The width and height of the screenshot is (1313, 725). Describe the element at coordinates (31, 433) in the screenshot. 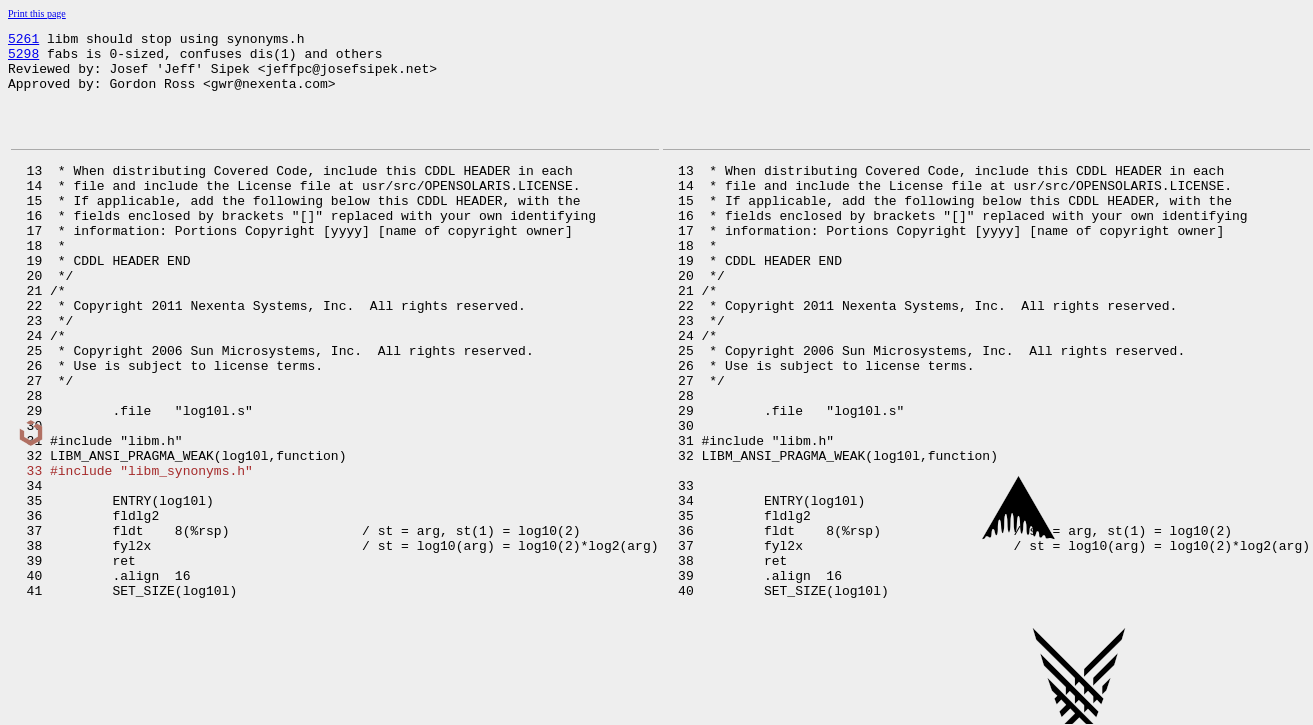

I see `UIkit framework logo` at that location.